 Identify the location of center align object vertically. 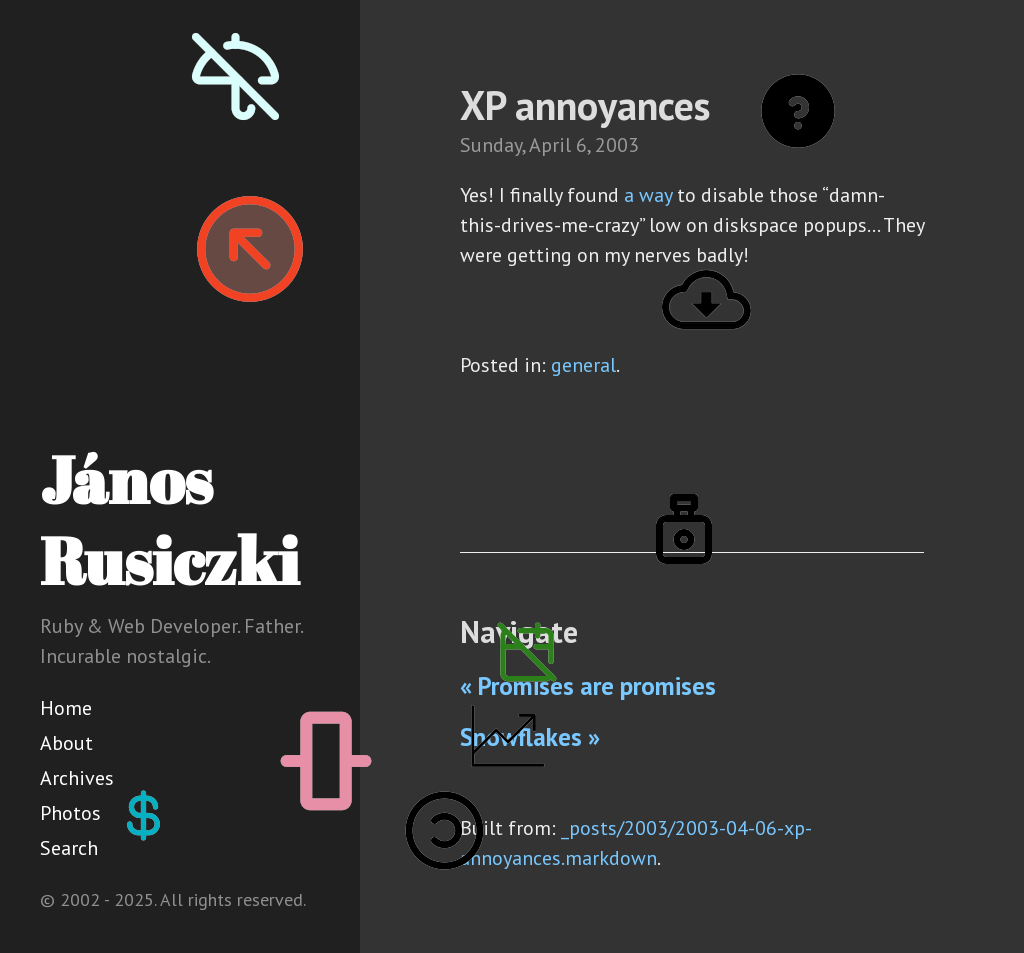
(326, 761).